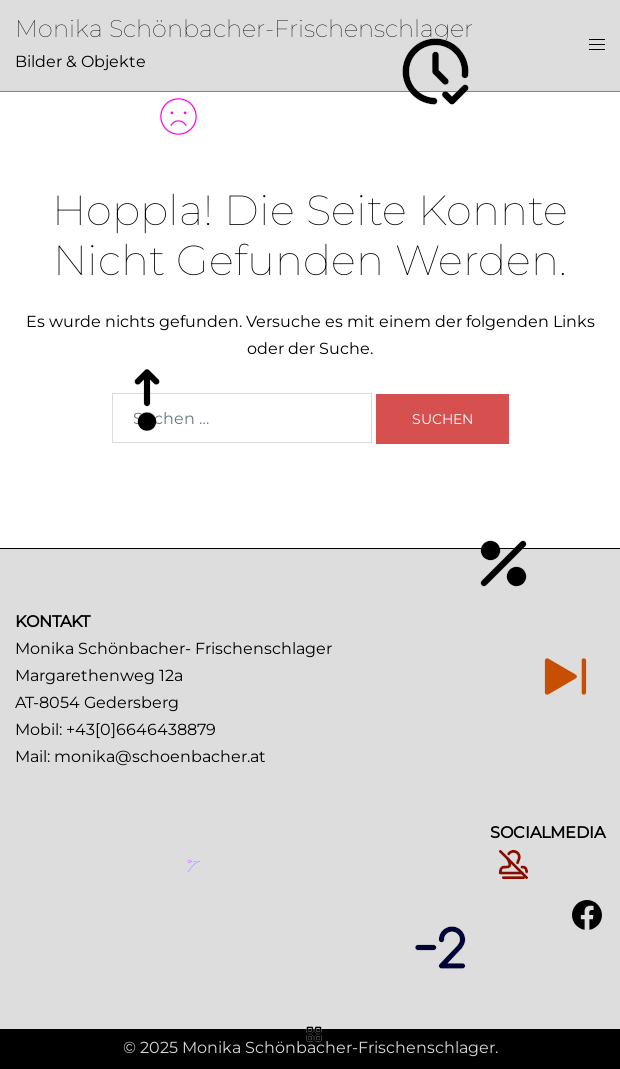  I want to click on decrease exposure by 2 stops, so click(441, 947).